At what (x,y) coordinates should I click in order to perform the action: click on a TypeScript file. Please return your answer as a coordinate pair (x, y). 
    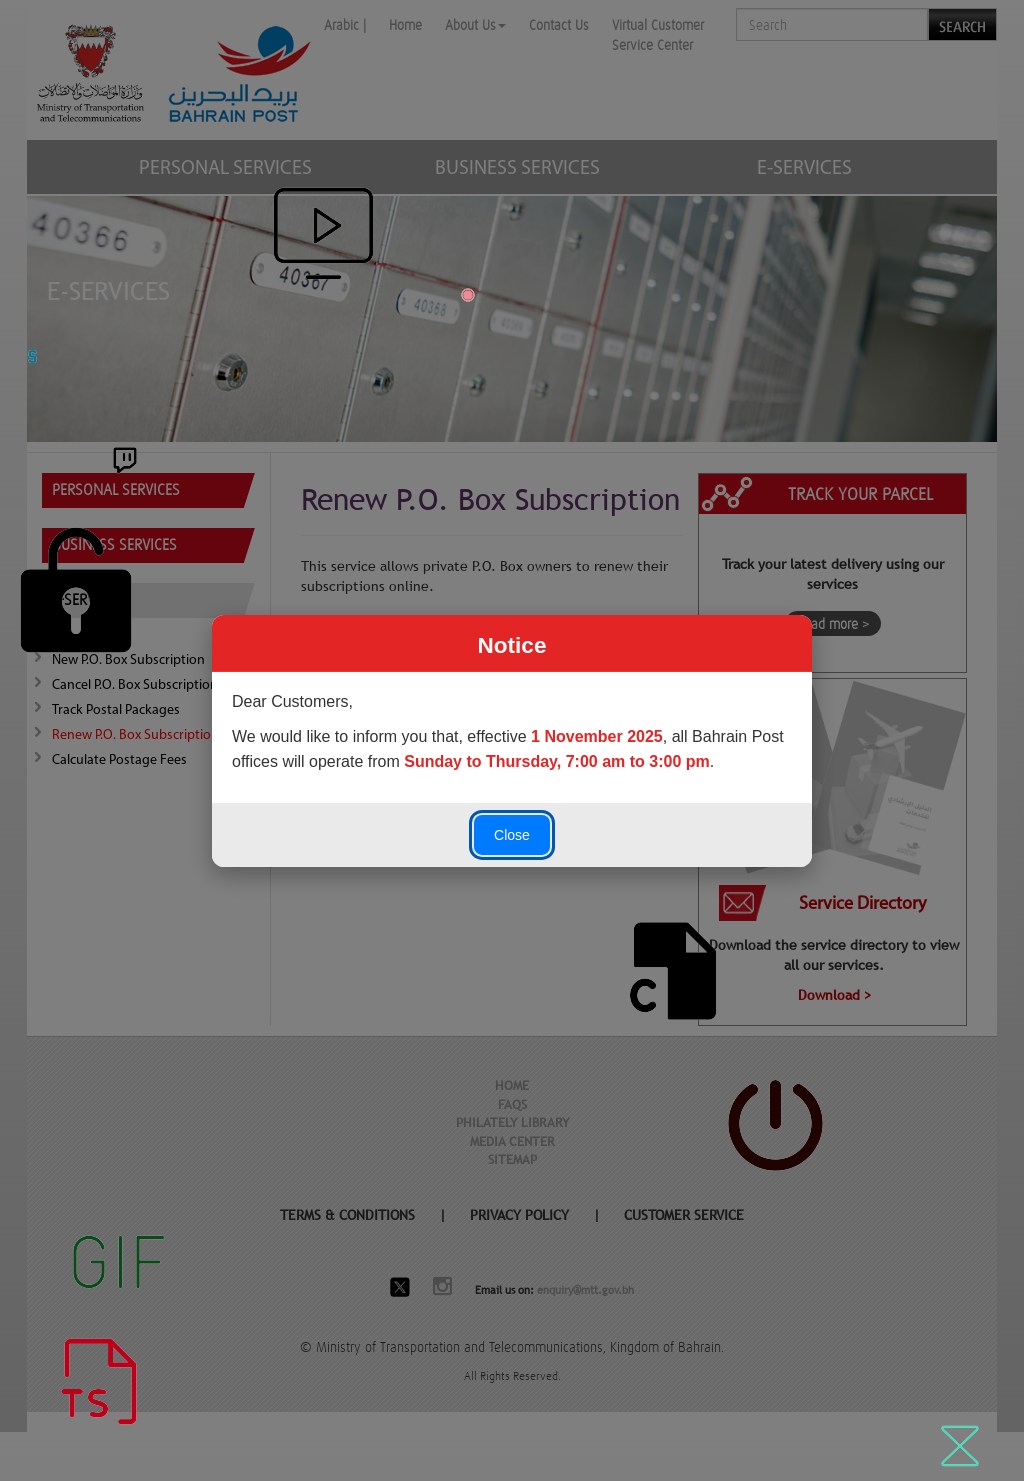
    Looking at the image, I should click on (100, 1381).